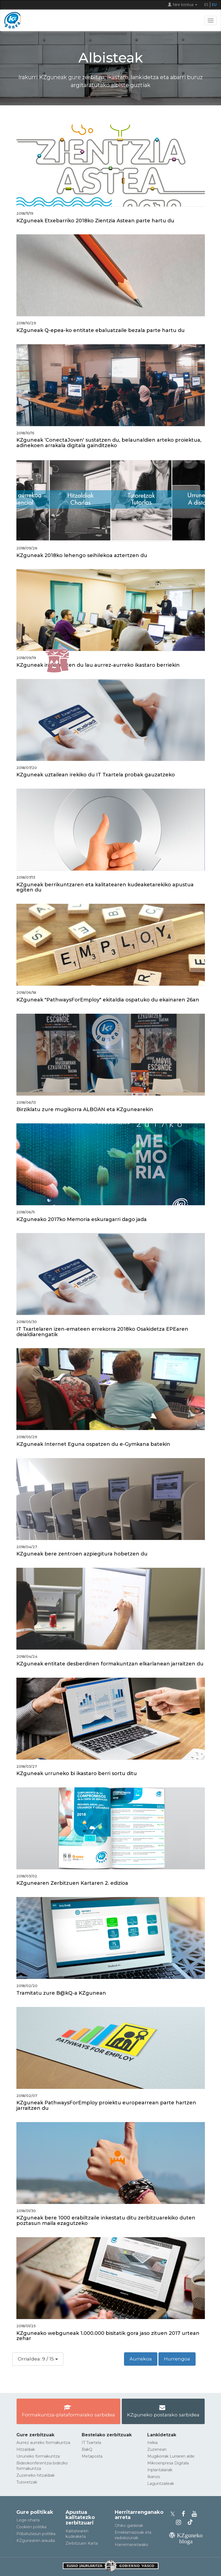 The height and width of the screenshot is (2576, 221). I want to click on travel to or view a bridge location, so click(117, 2158).